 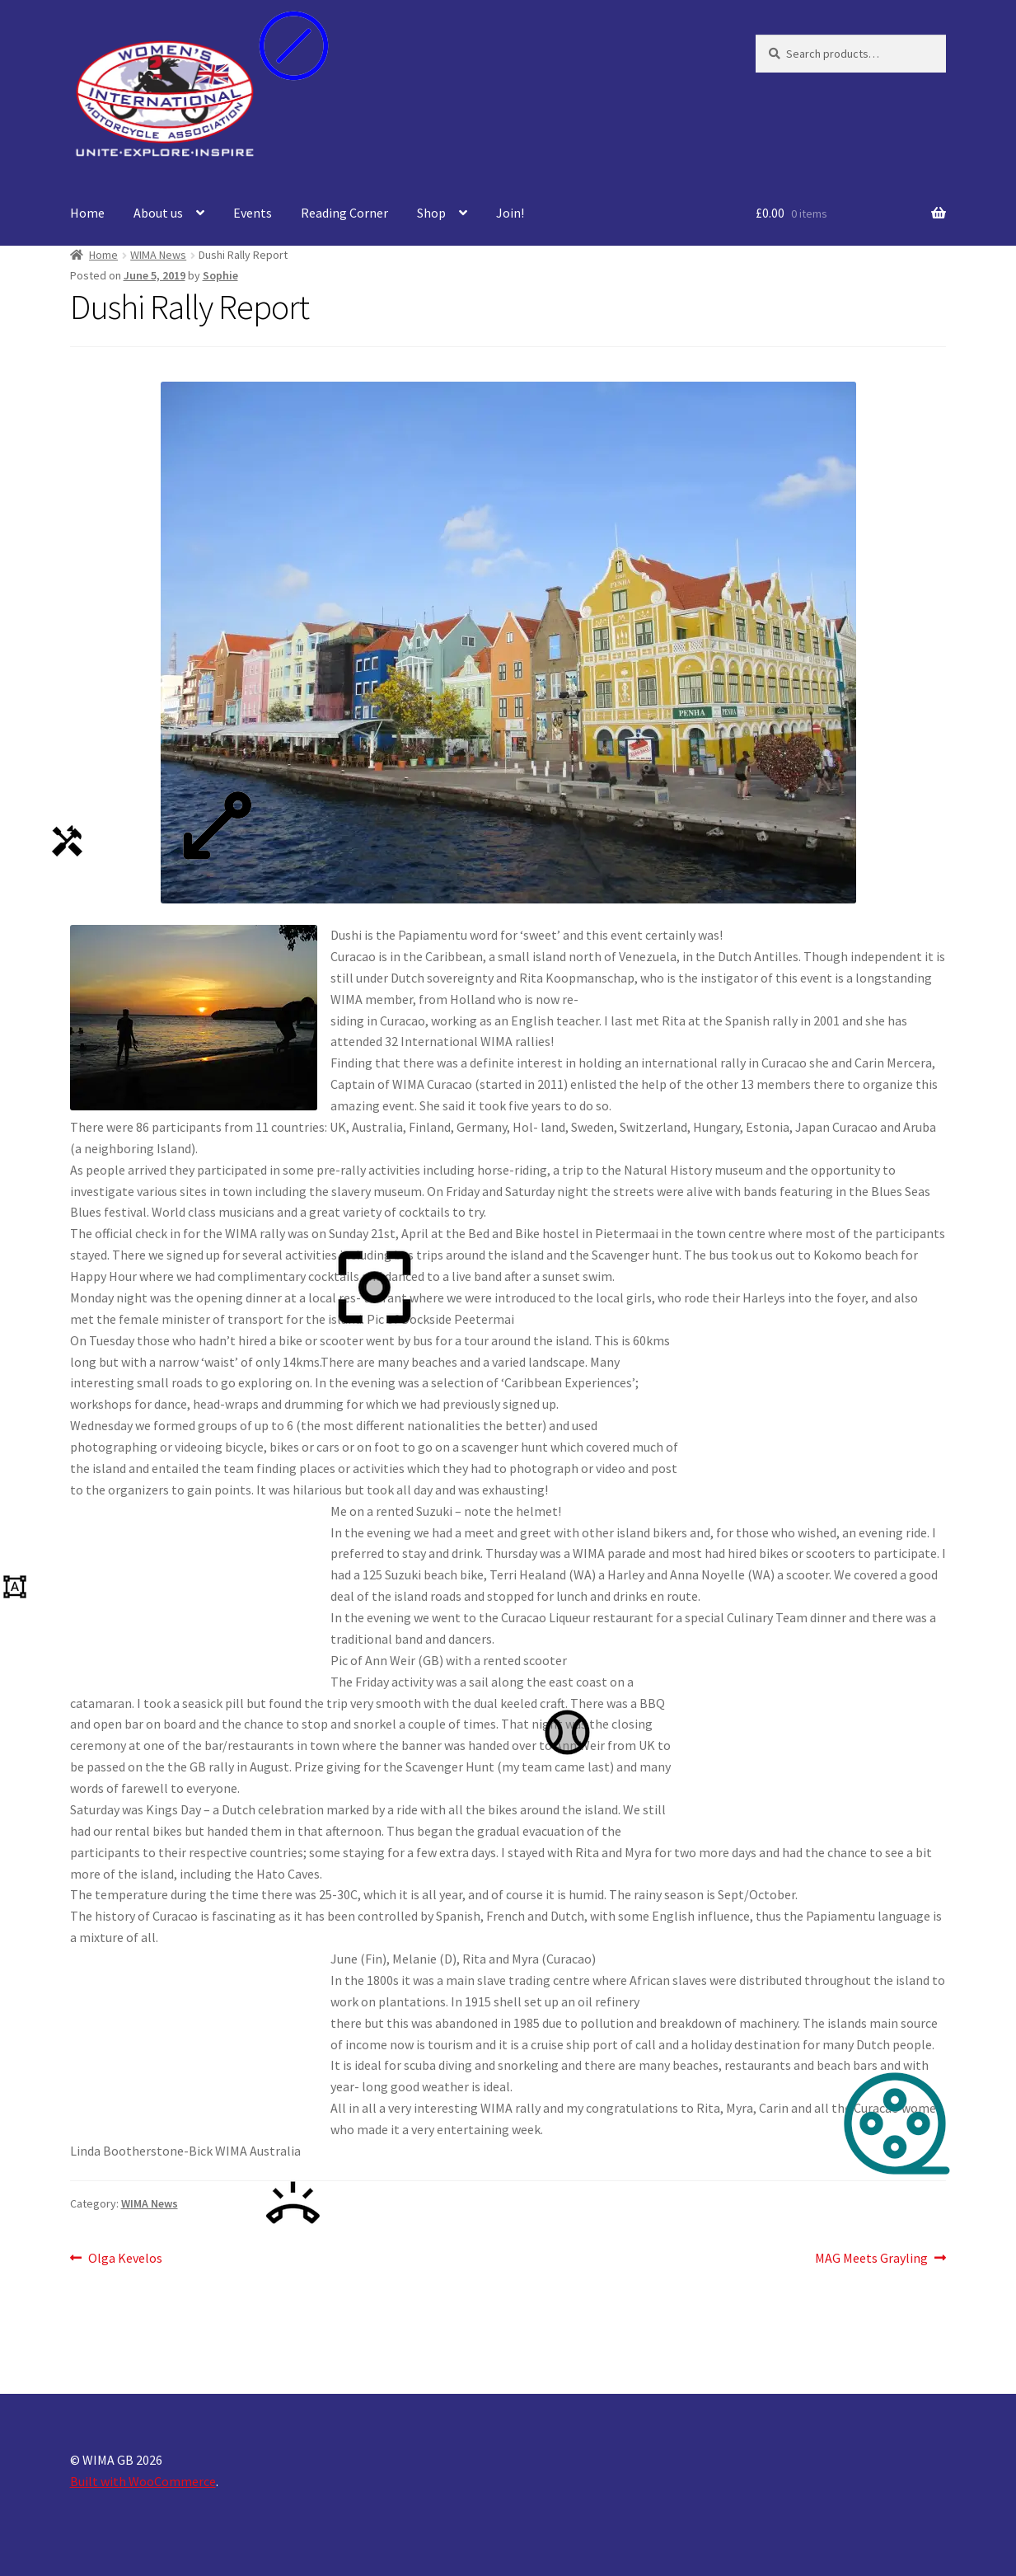 I want to click on access baseball scores and updates, so click(x=567, y=1732).